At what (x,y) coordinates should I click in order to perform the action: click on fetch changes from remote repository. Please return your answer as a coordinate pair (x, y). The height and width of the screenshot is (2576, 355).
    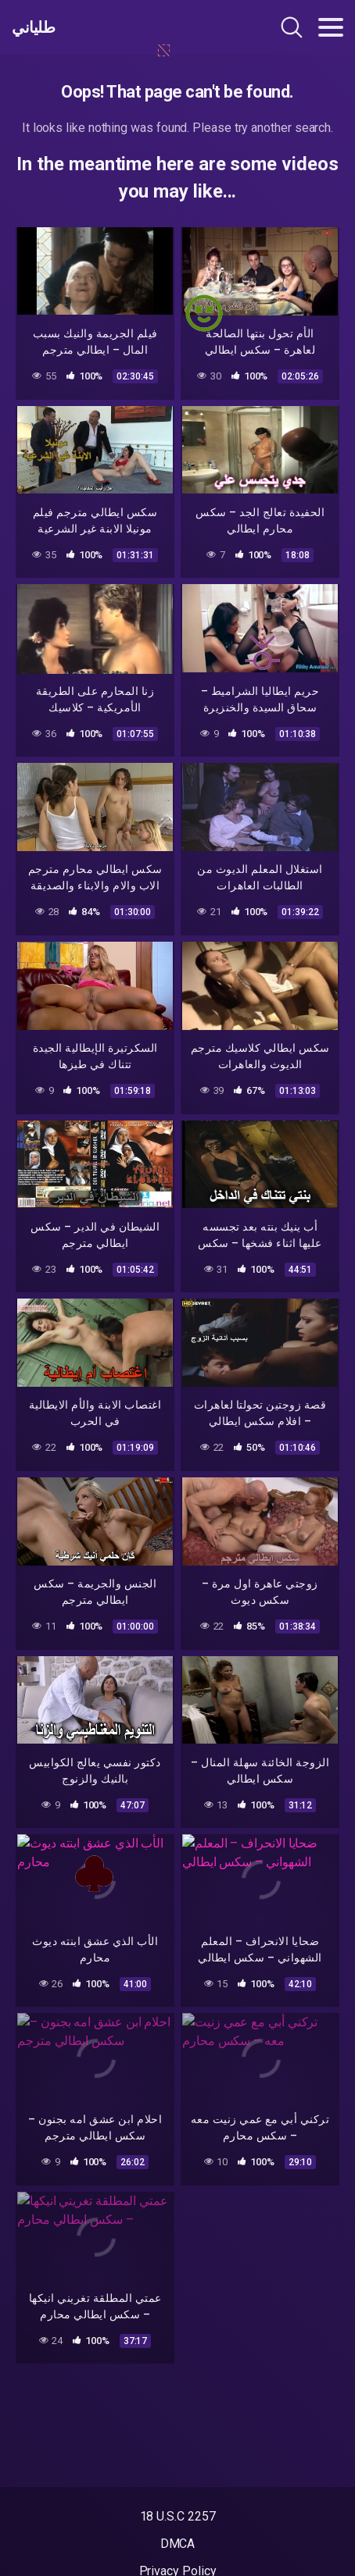
    Looking at the image, I should click on (261, 649).